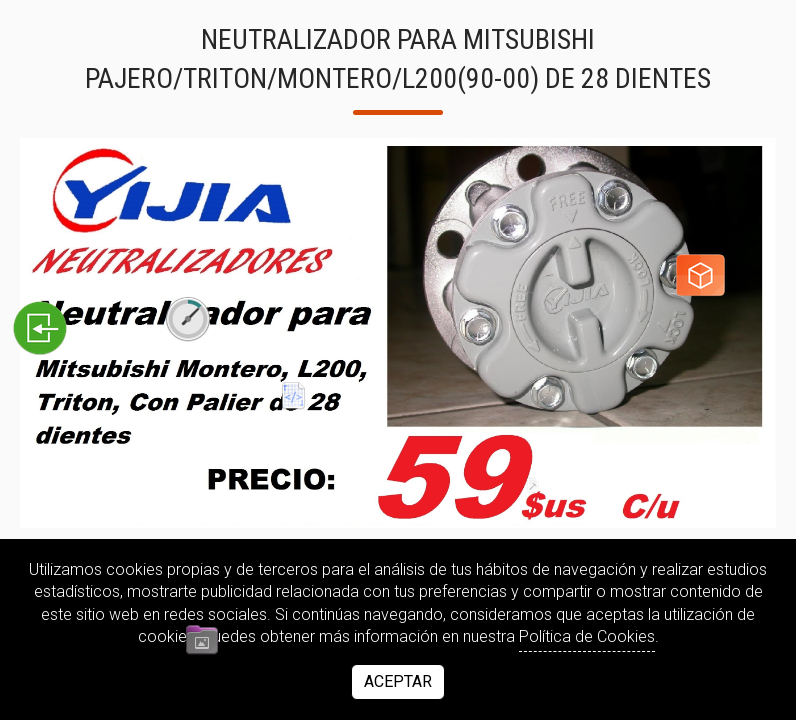 The height and width of the screenshot is (720, 796). Describe the element at coordinates (293, 395) in the screenshot. I see `an html template file` at that location.